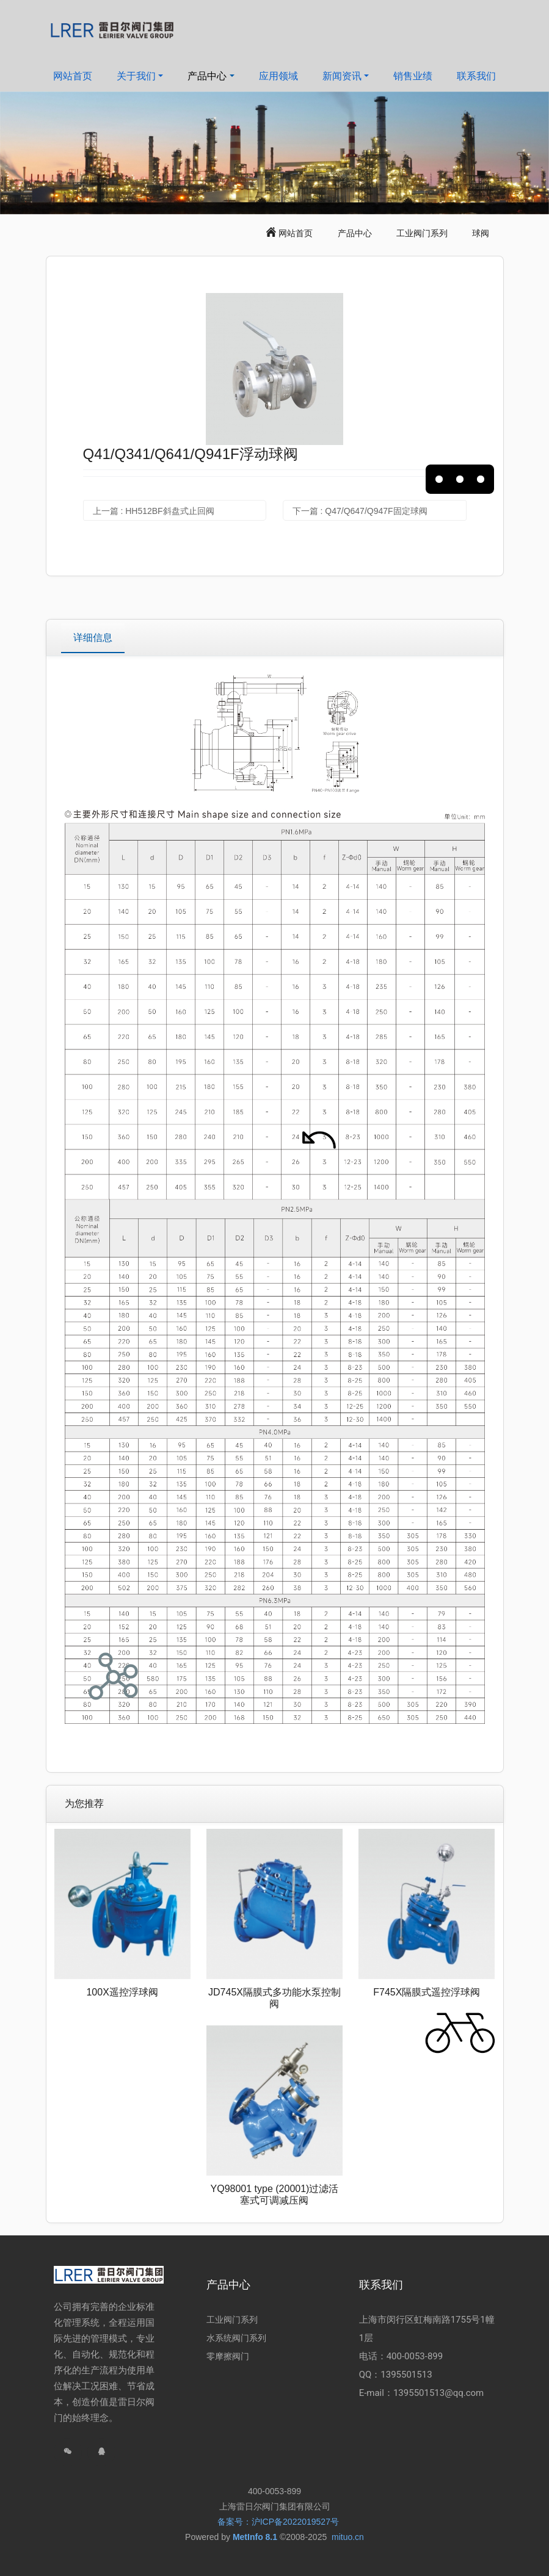 The image size is (549, 2576). Describe the element at coordinates (460, 2031) in the screenshot. I see `select bicycle as transportation mode` at that location.